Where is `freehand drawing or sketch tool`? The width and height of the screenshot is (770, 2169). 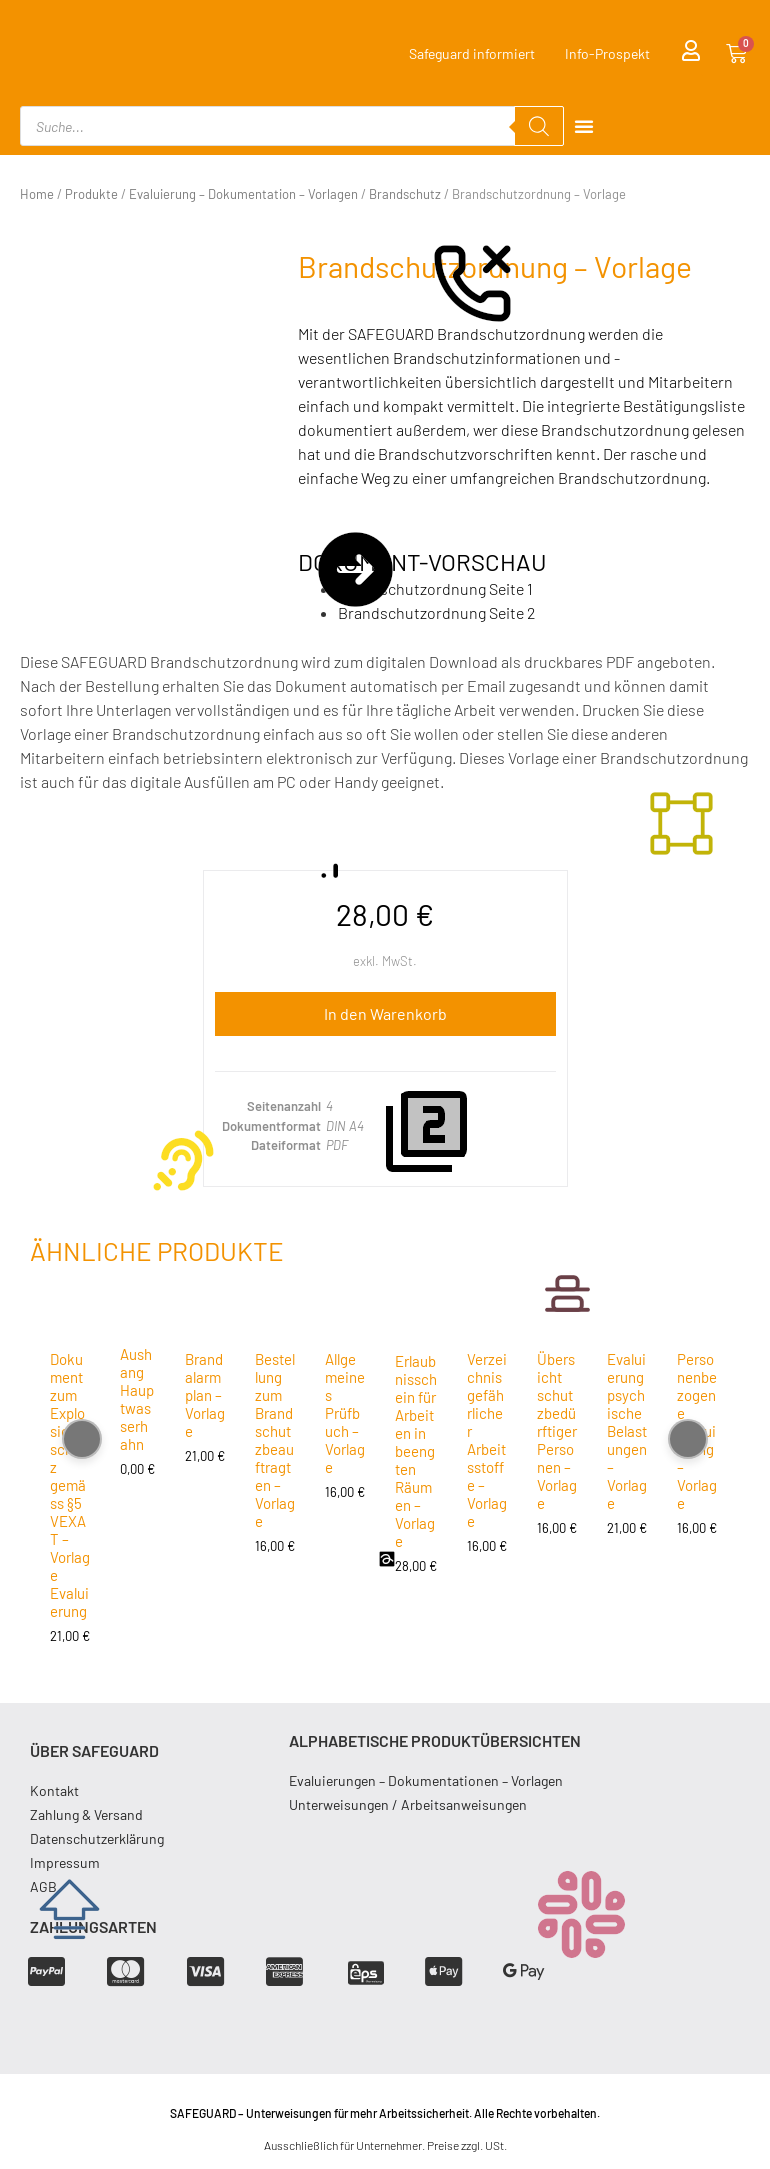 freehand drawing or sketch tool is located at coordinates (387, 1559).